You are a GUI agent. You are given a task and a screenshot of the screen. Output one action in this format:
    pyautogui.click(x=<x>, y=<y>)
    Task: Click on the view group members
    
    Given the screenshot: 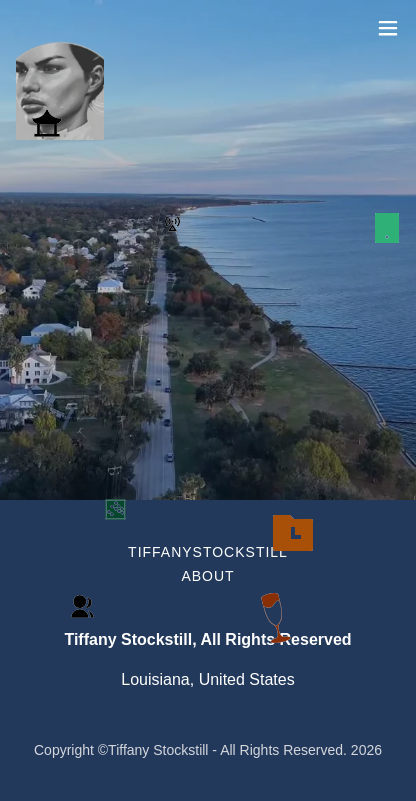 What is the action you would take?
    pyautogui.click(x=82, y=607)
    